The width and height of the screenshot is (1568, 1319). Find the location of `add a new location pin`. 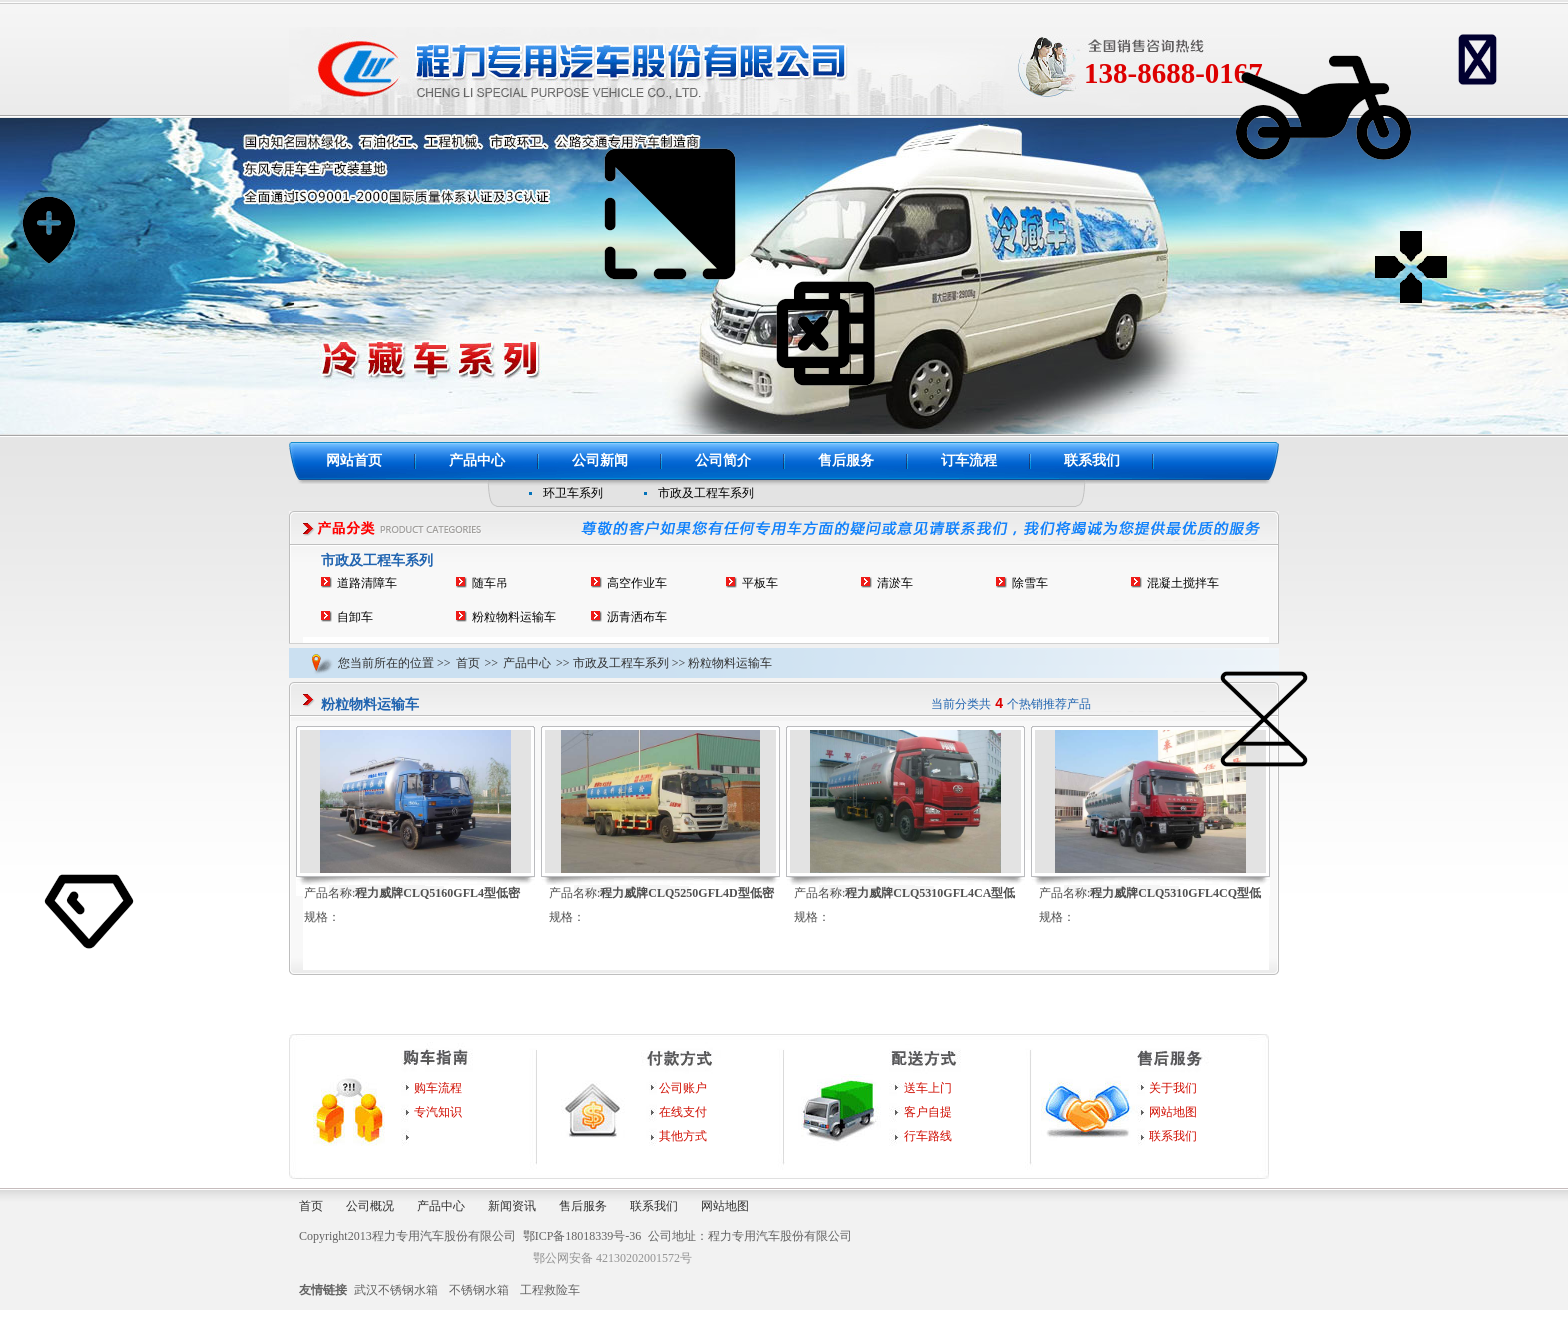

add a new location pin is located at coordinates (49, 230).